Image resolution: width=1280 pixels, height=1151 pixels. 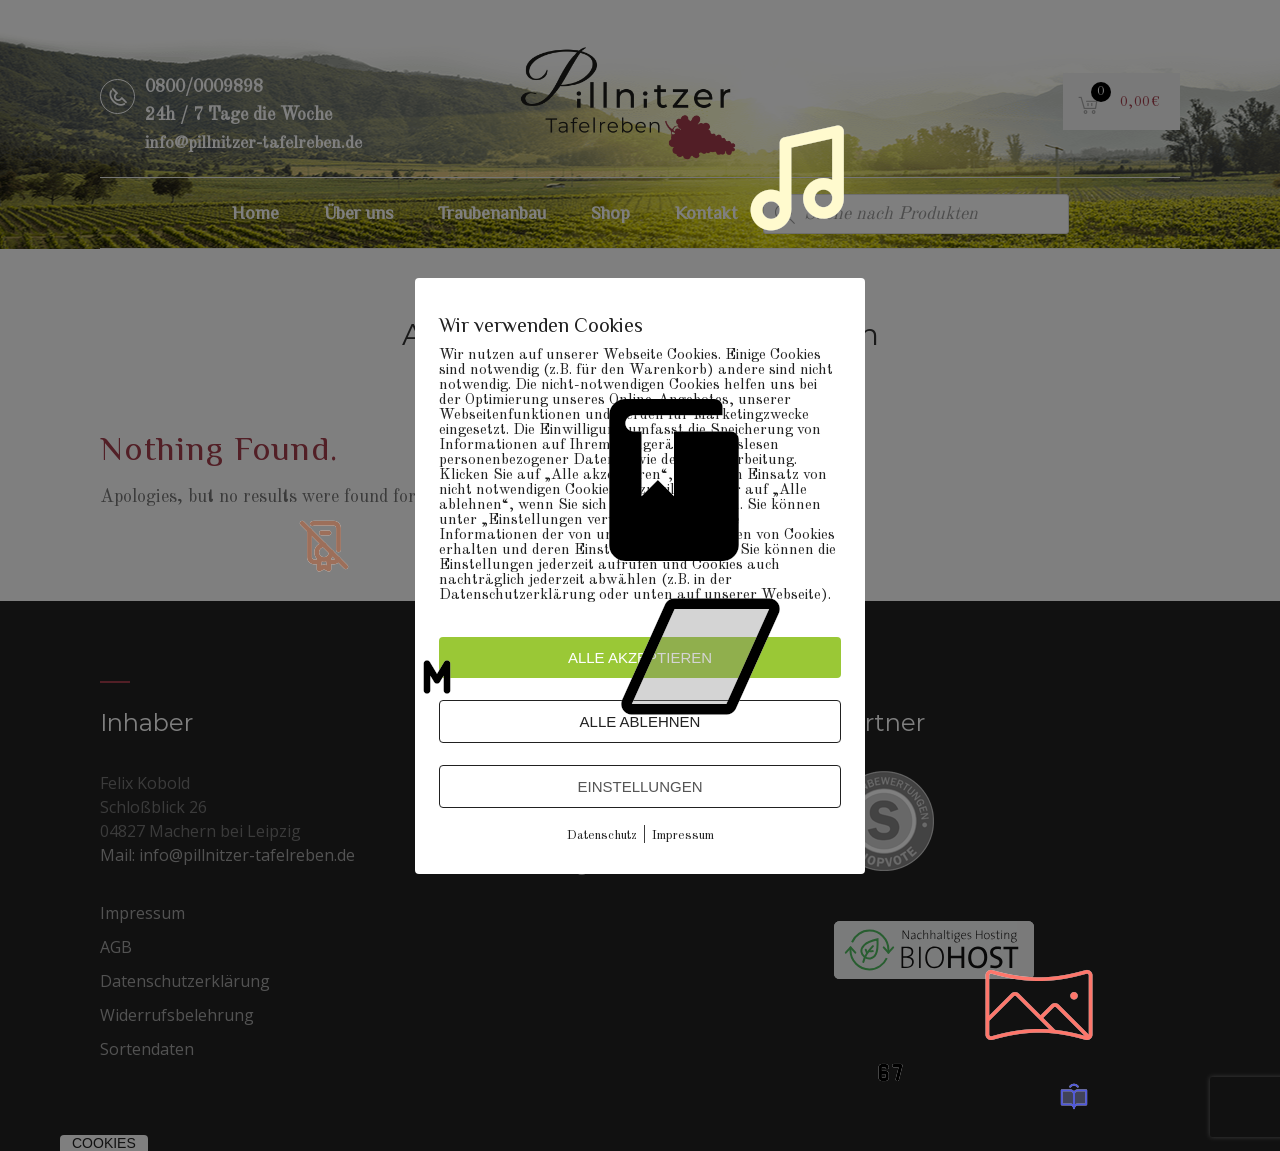 What do you see at coordinates (324, 545) in the screenshot?
I see `certificate or credential unavailable` at bounding box center [324, 545].